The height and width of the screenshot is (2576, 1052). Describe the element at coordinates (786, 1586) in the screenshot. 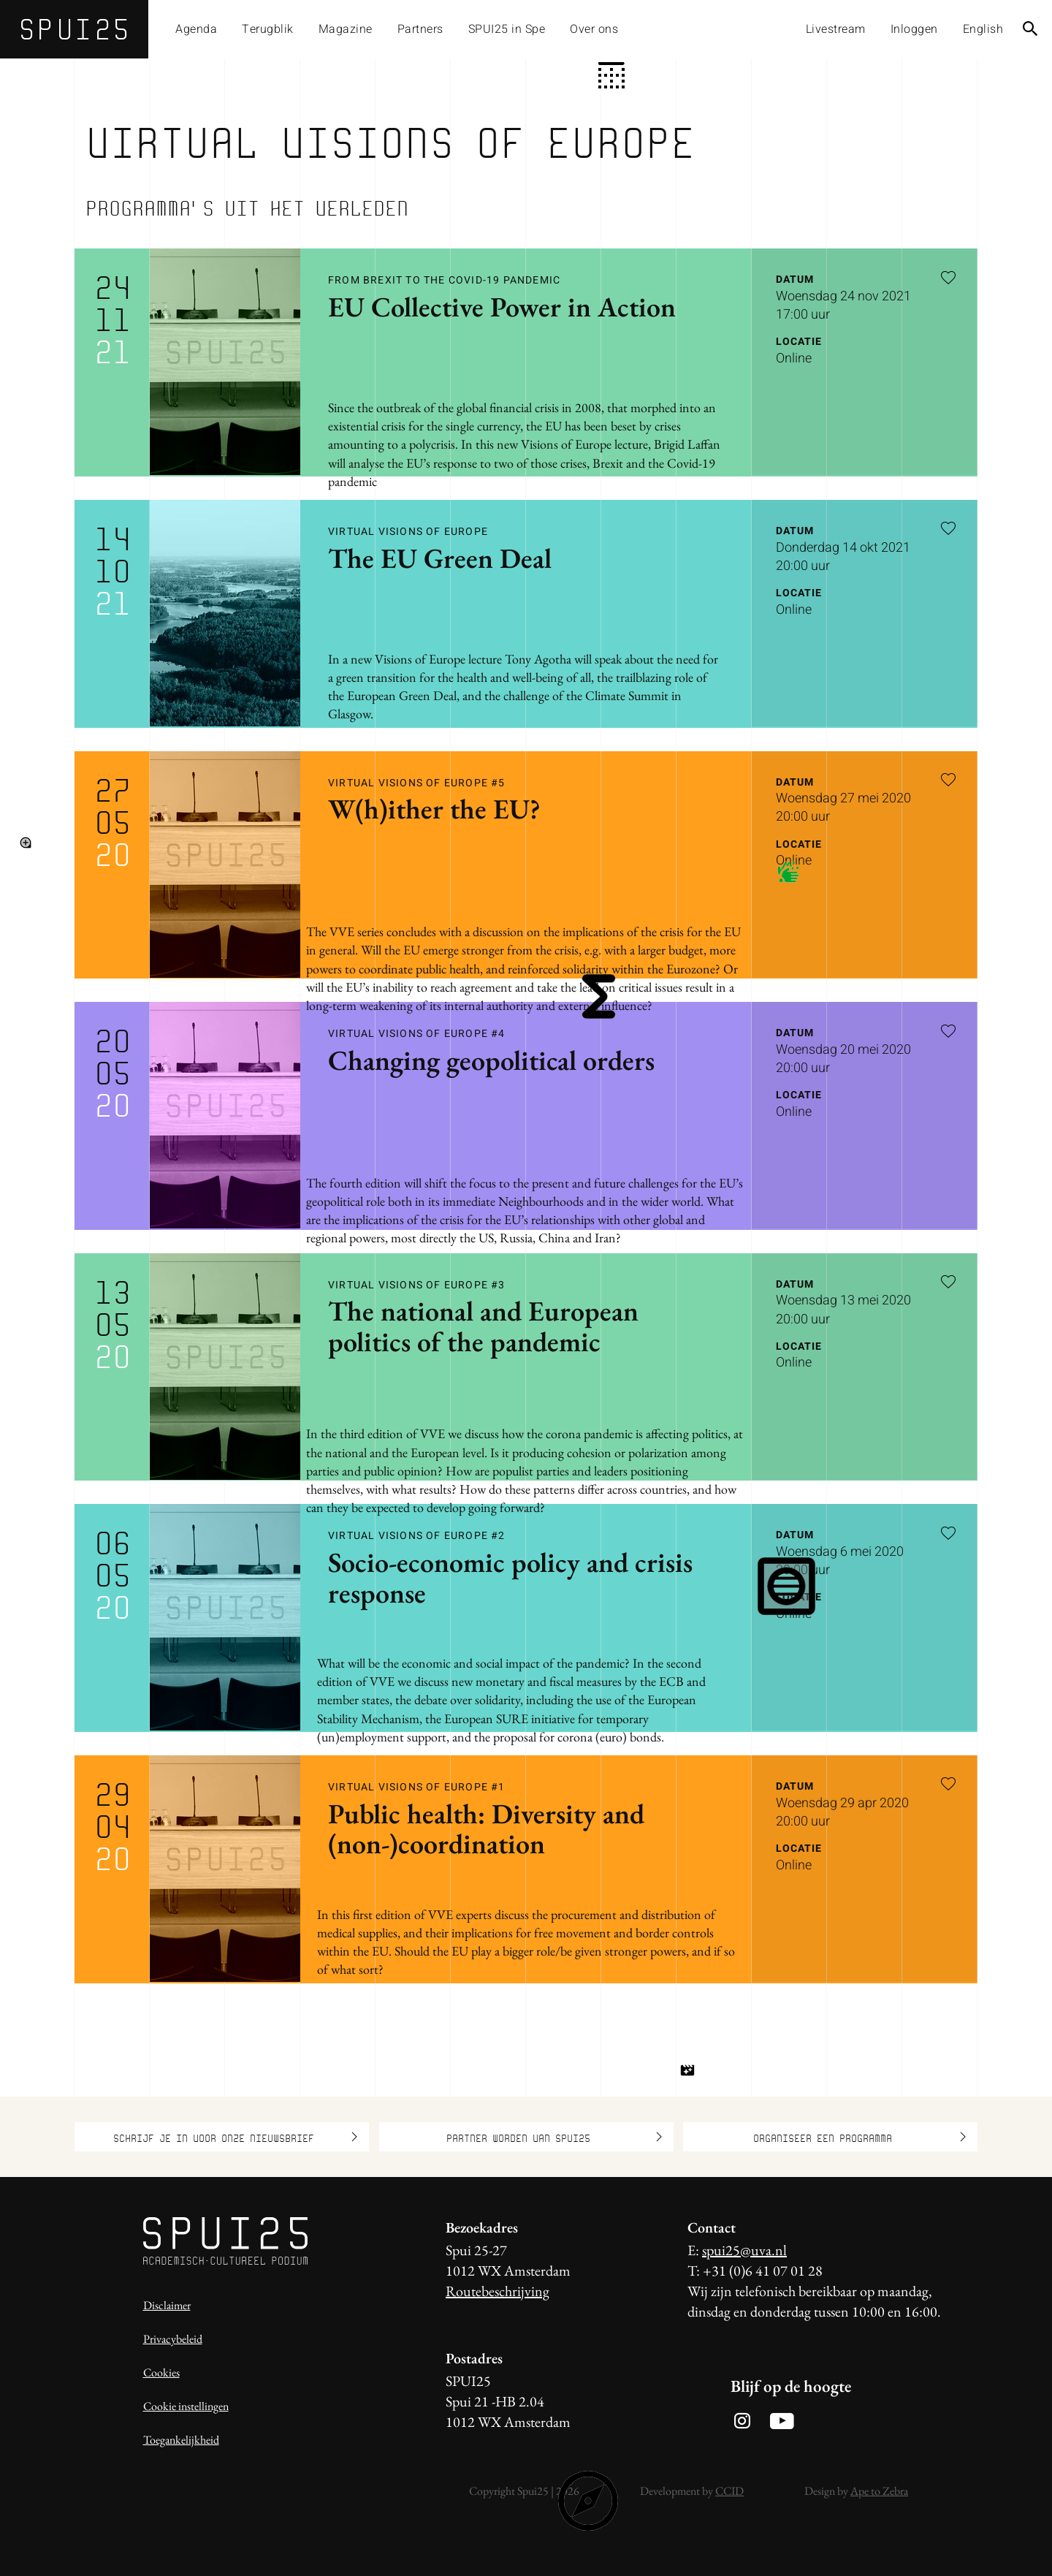

I see `access heating, ventilation, and air conditioning controls` at that location.